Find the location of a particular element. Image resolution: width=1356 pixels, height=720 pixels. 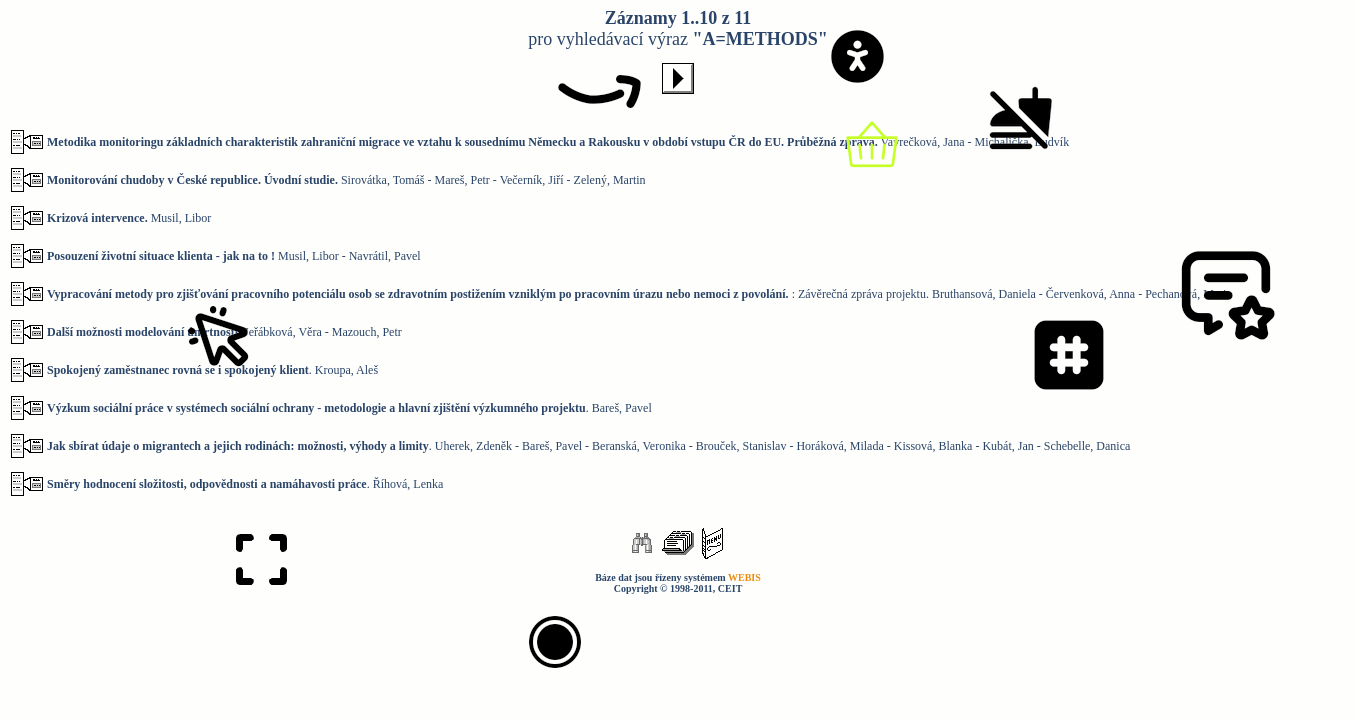

expand to fullscreen mode is located at coordinates (261, 559).